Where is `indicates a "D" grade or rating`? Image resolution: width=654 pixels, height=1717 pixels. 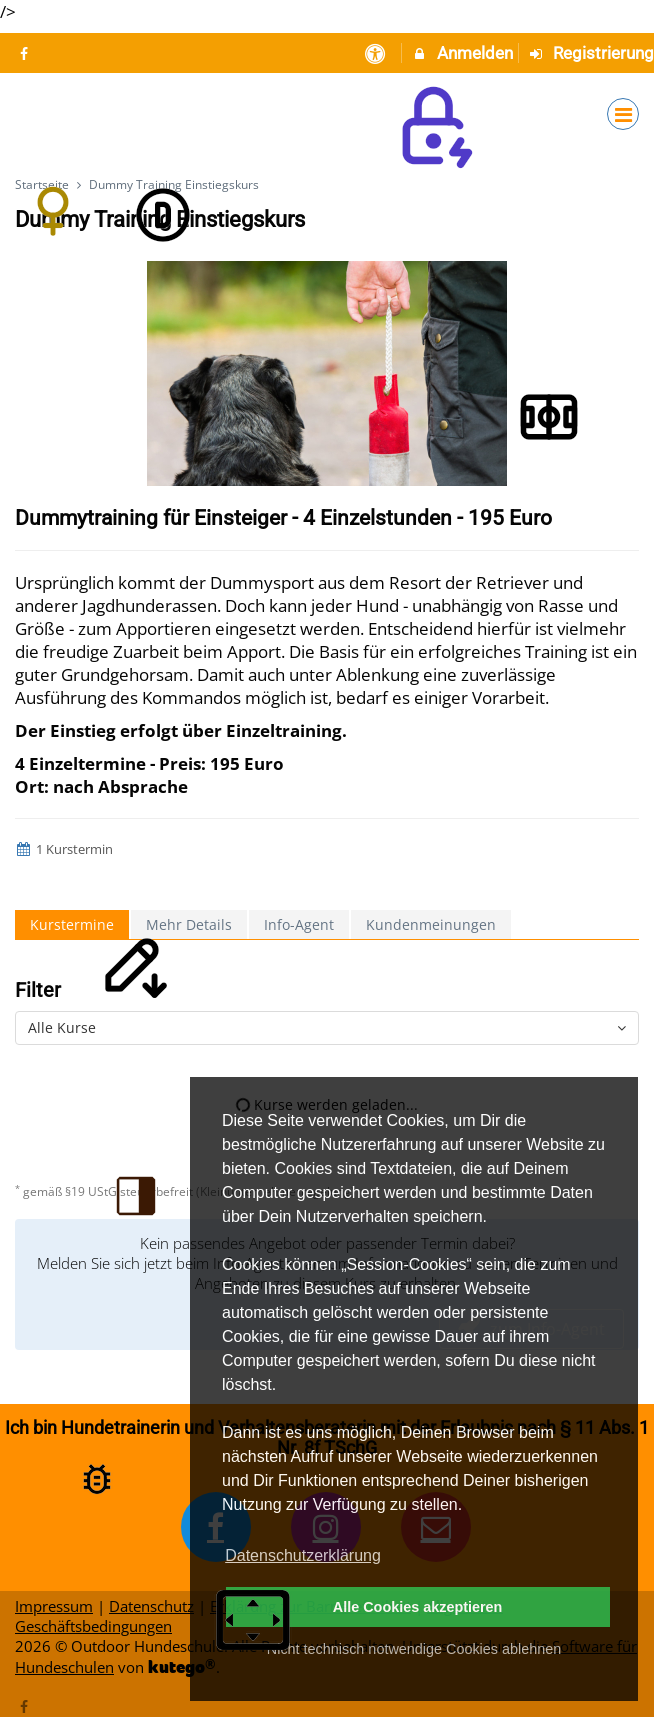 indicates a "D" grade or rating is located at coordinates (163, 215).